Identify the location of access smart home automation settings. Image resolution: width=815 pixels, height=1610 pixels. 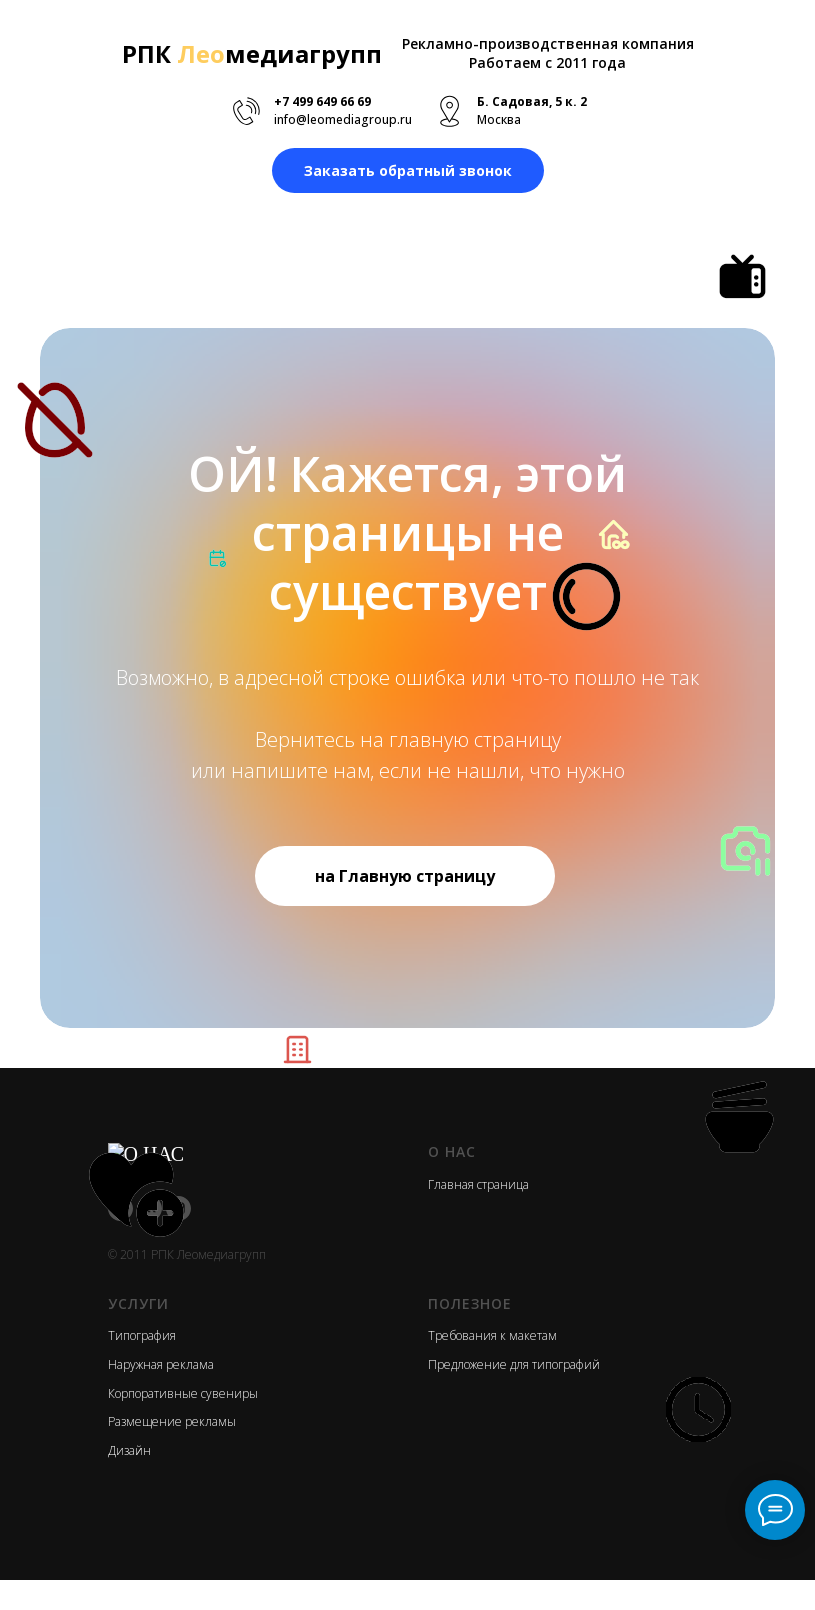
(613, 534).